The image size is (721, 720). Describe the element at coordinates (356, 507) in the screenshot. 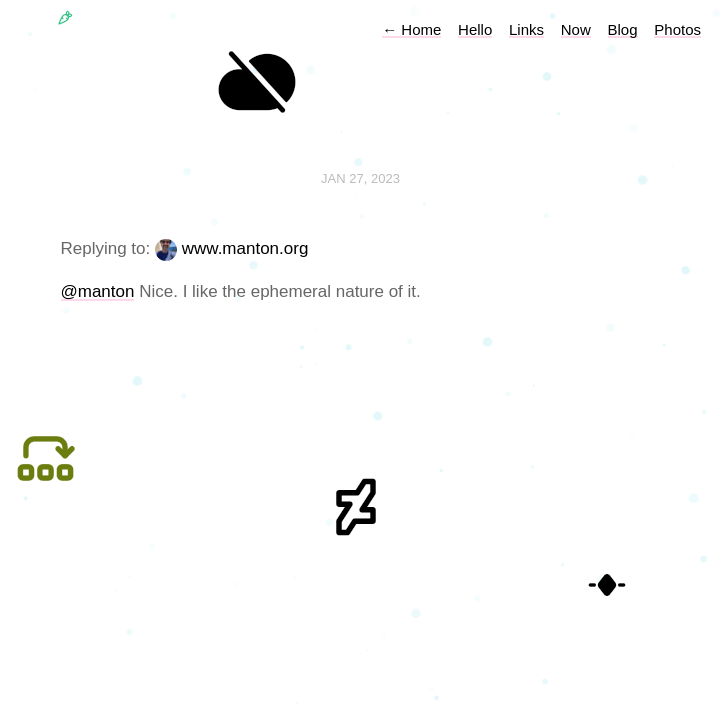

I see `visit deviantart profile or page` at that location.